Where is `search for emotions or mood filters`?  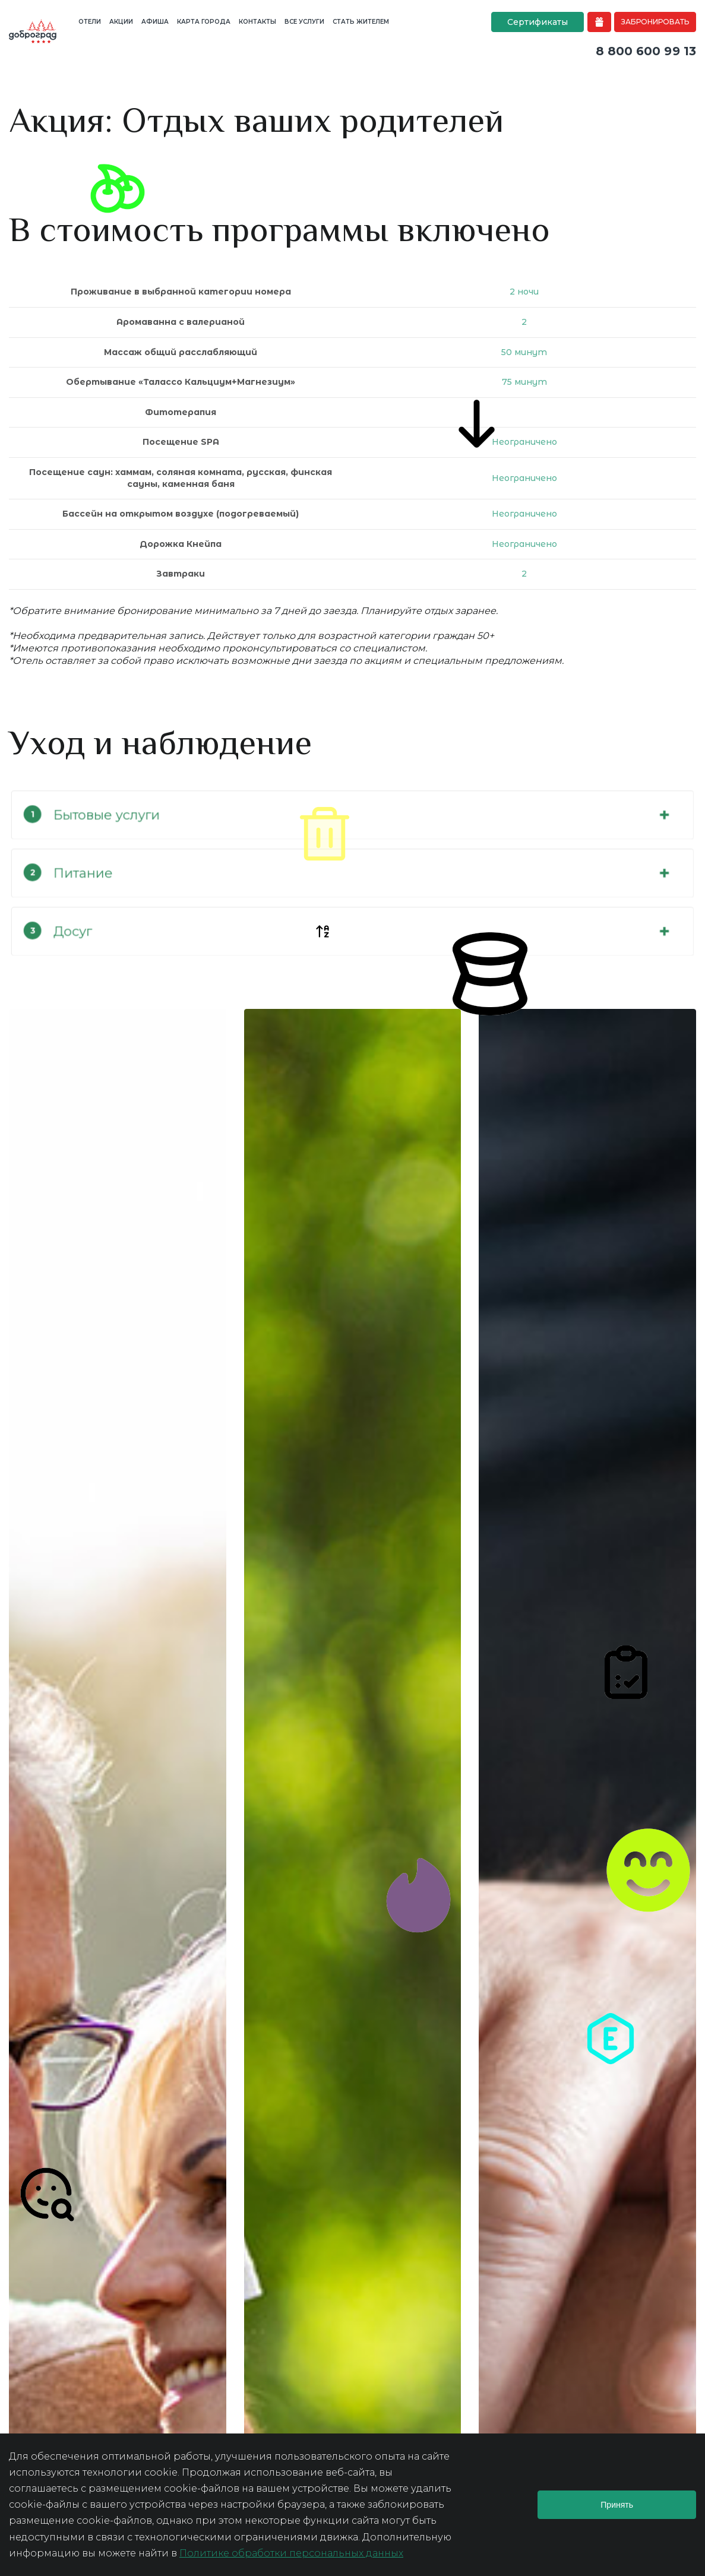 search for emotions or mood filters is located at coordinates (46, 2193).